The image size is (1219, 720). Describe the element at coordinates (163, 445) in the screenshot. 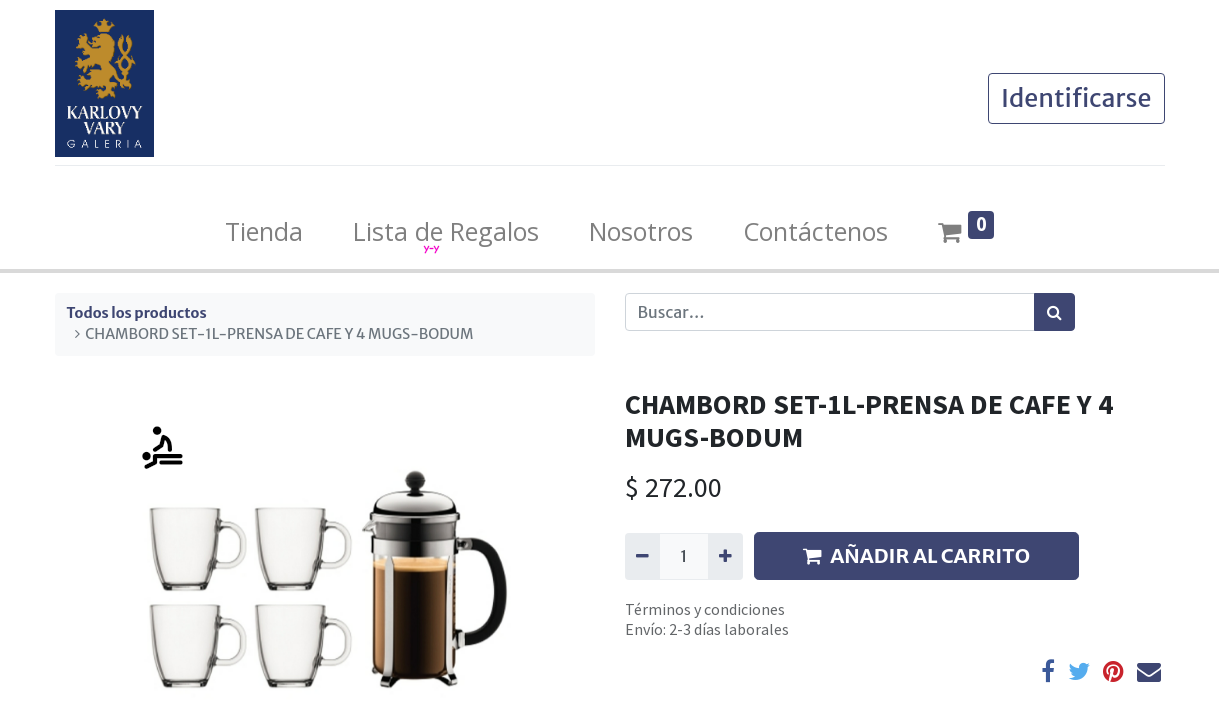

I see `access massage or spa services` at that location.